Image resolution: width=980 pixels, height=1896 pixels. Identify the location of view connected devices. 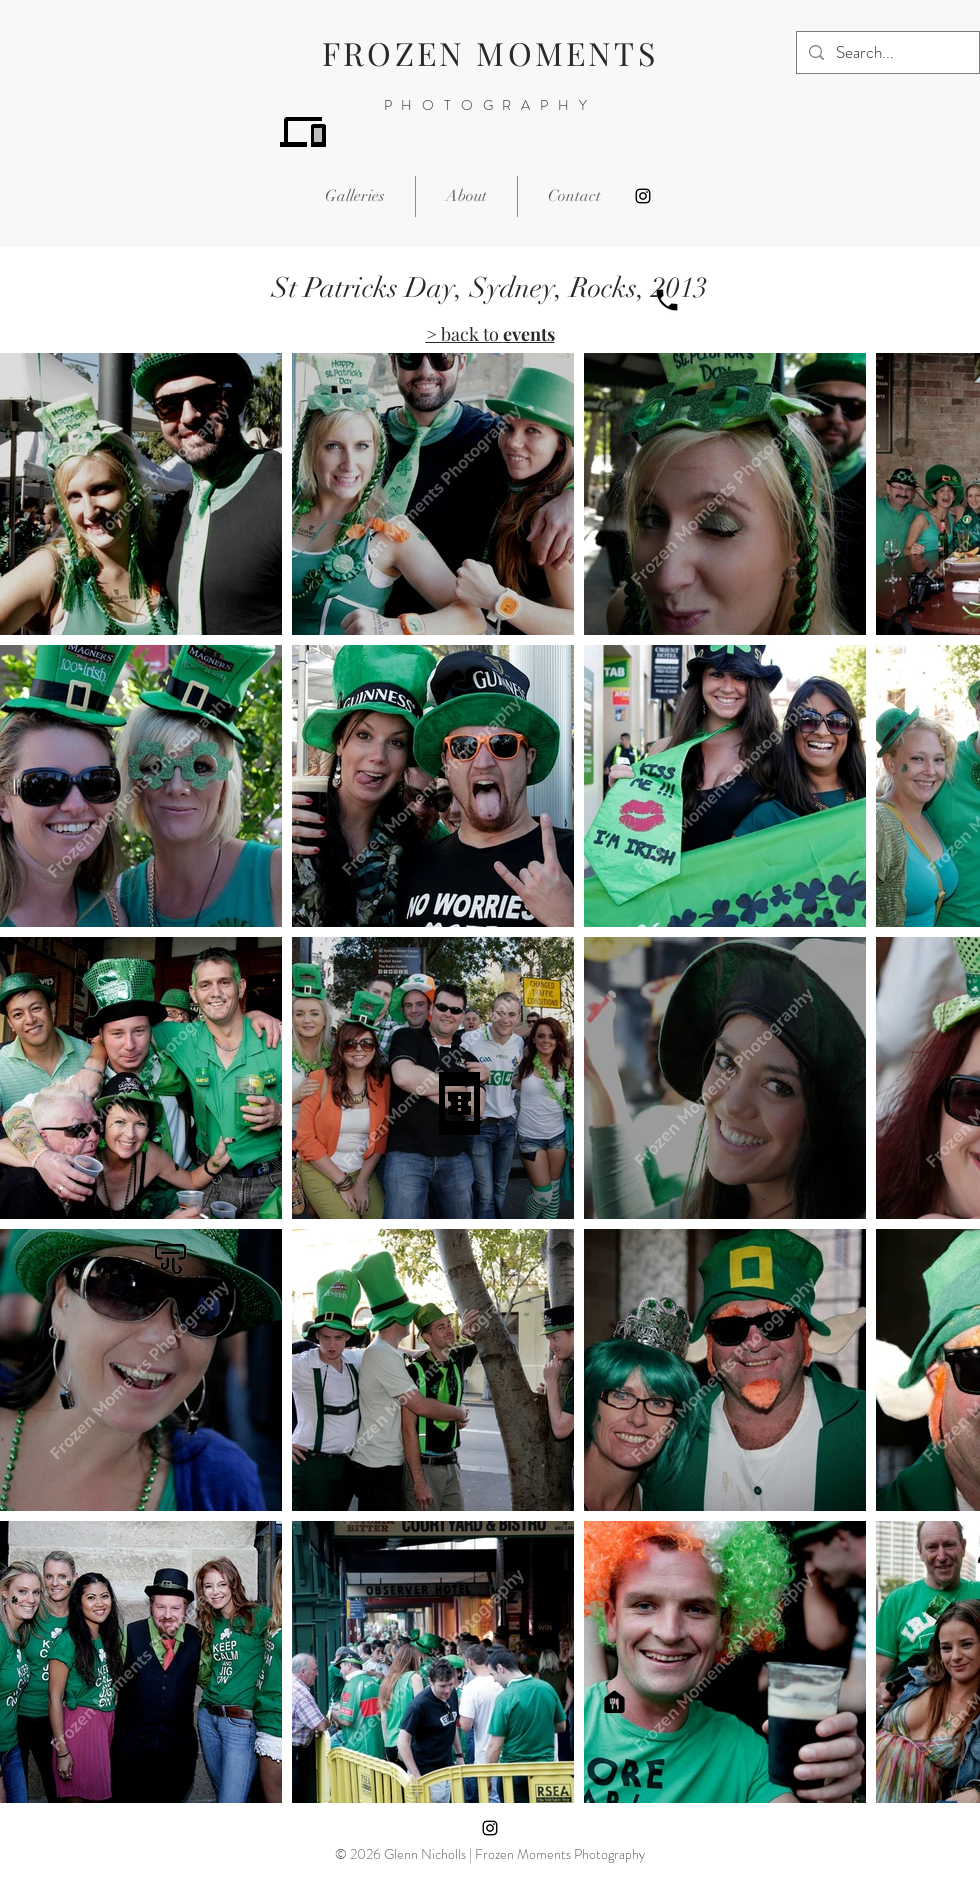
(303, 132).